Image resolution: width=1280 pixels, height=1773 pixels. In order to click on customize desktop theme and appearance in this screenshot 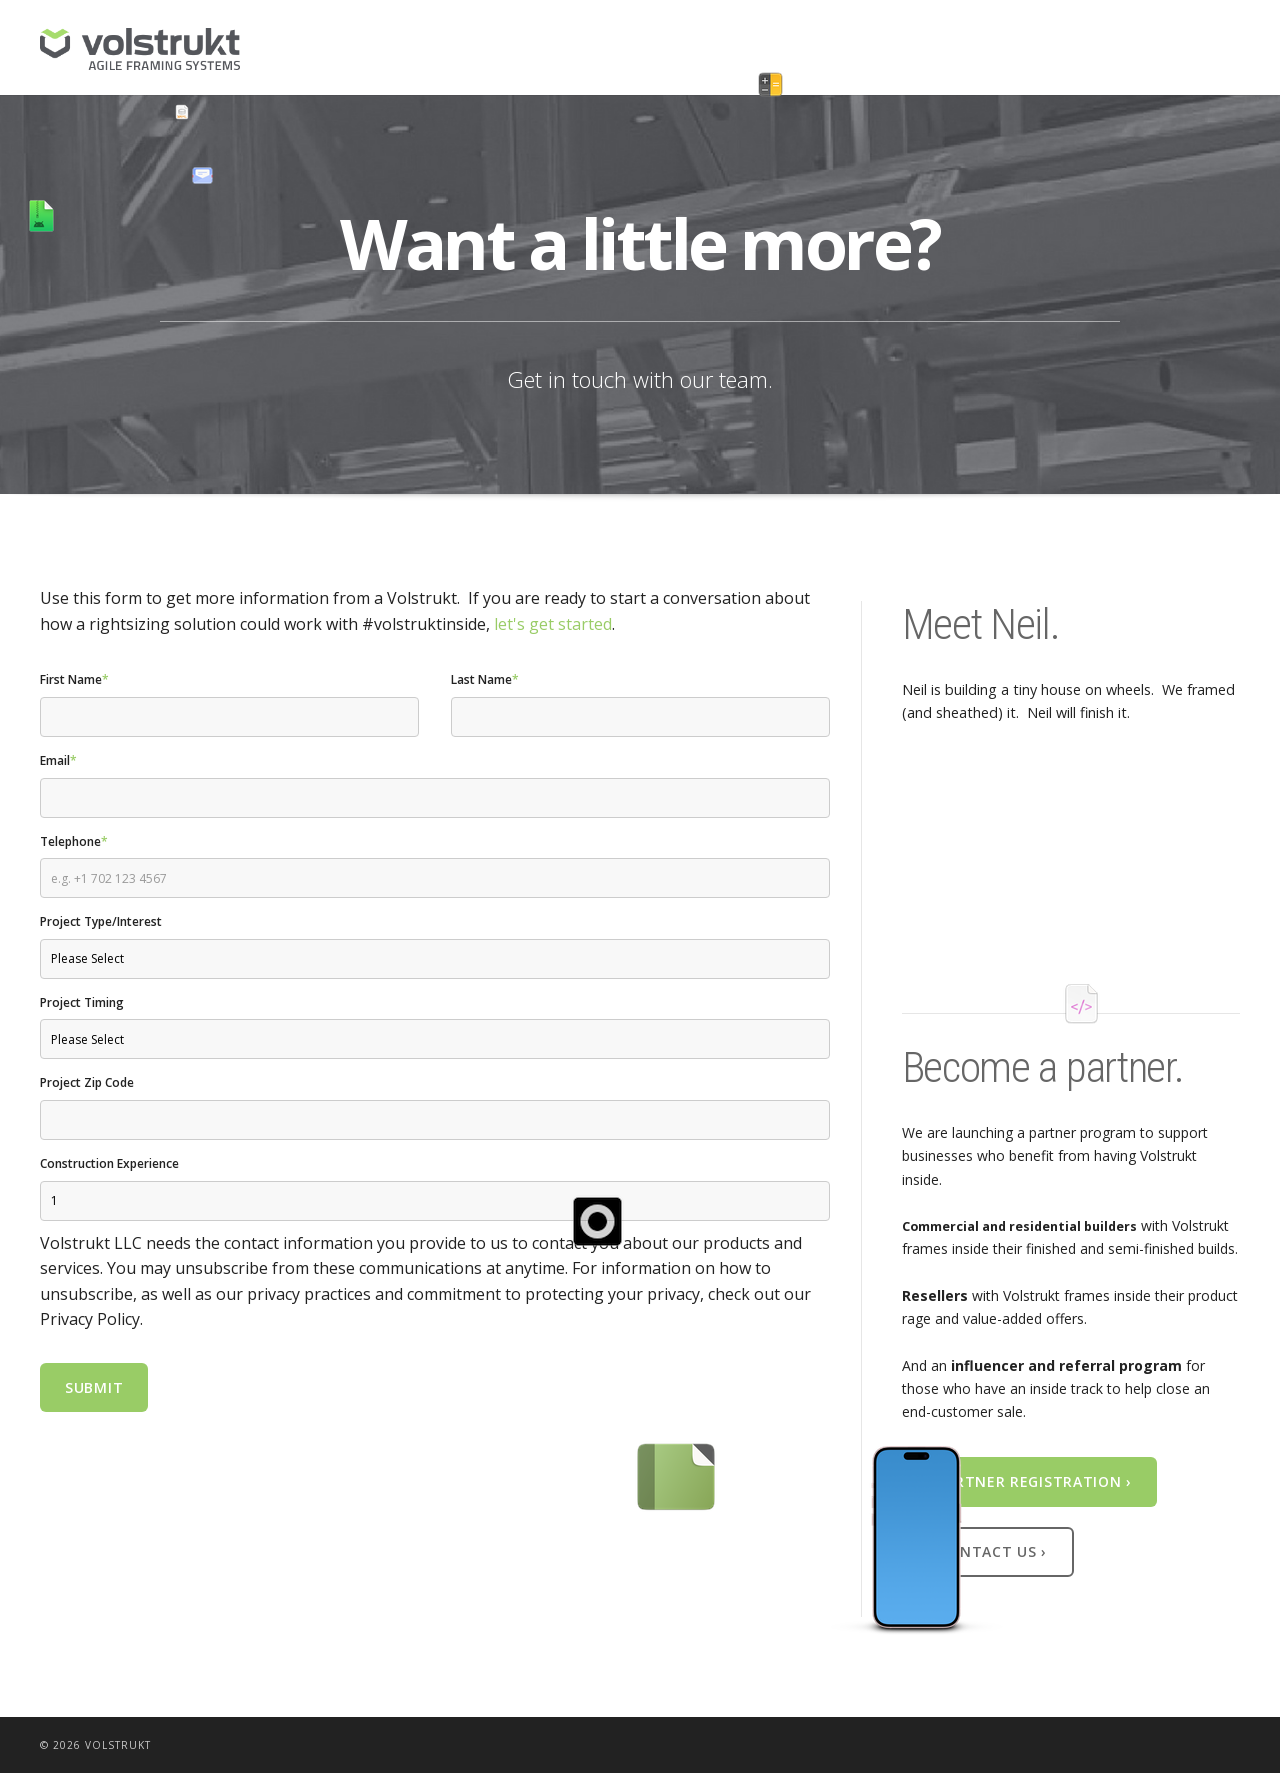, I will do `click(676, 1474)`.